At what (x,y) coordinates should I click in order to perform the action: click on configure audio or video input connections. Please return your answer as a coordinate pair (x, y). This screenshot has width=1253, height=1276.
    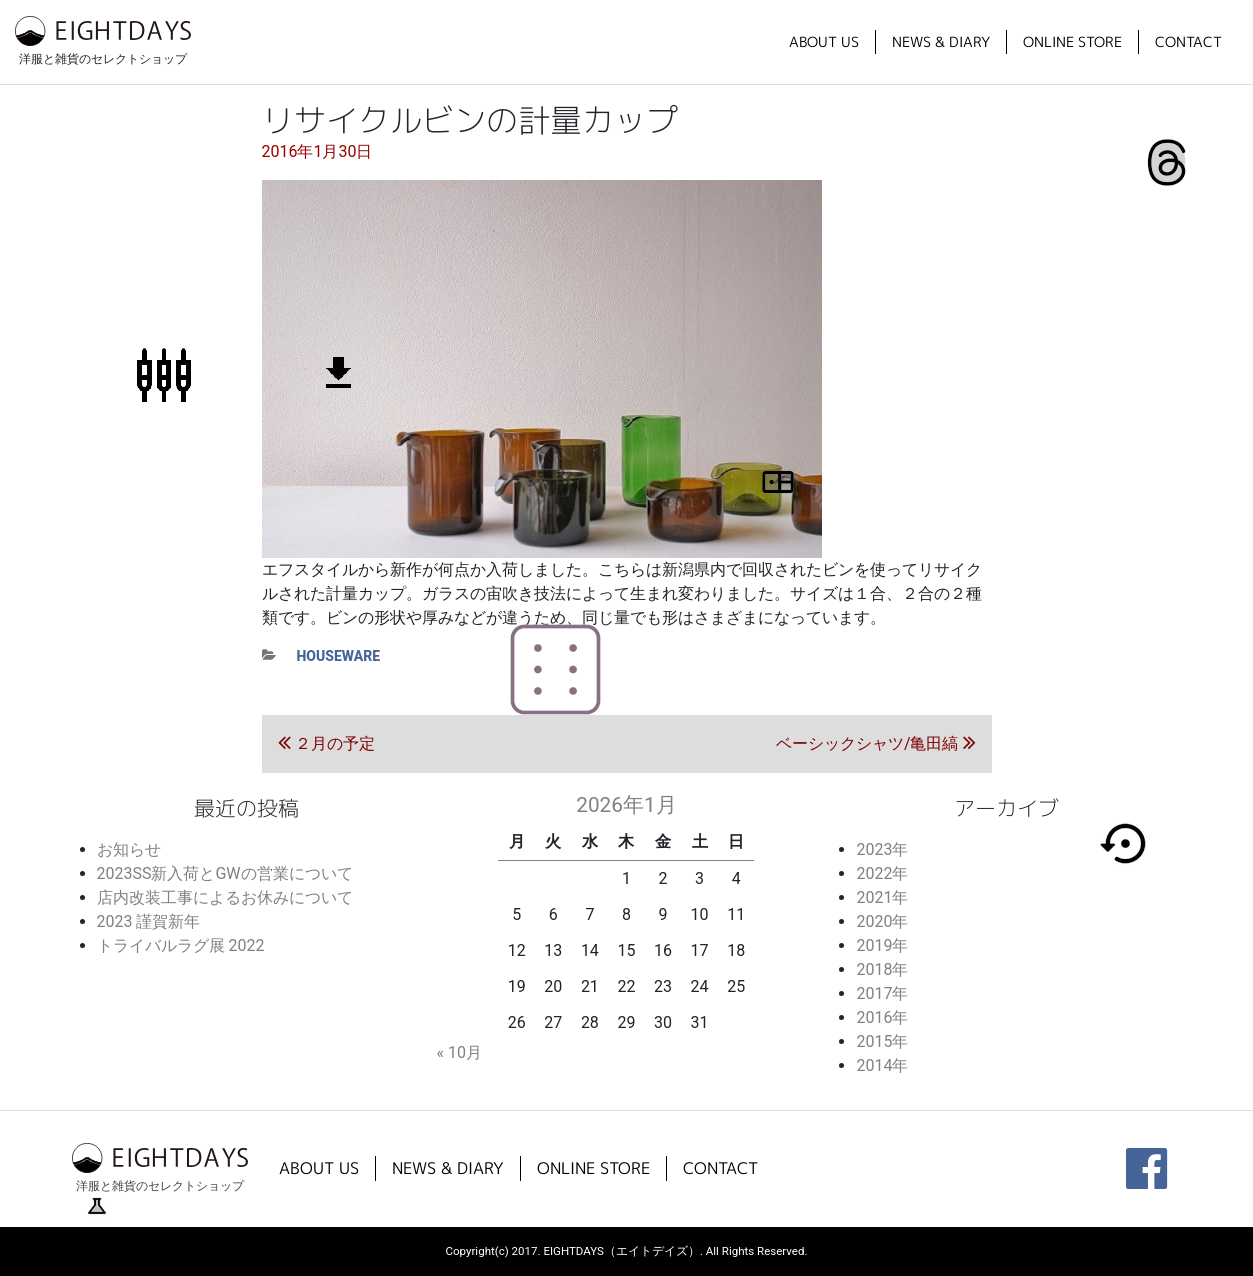
    Looking at the image, I should click on (164, 375).